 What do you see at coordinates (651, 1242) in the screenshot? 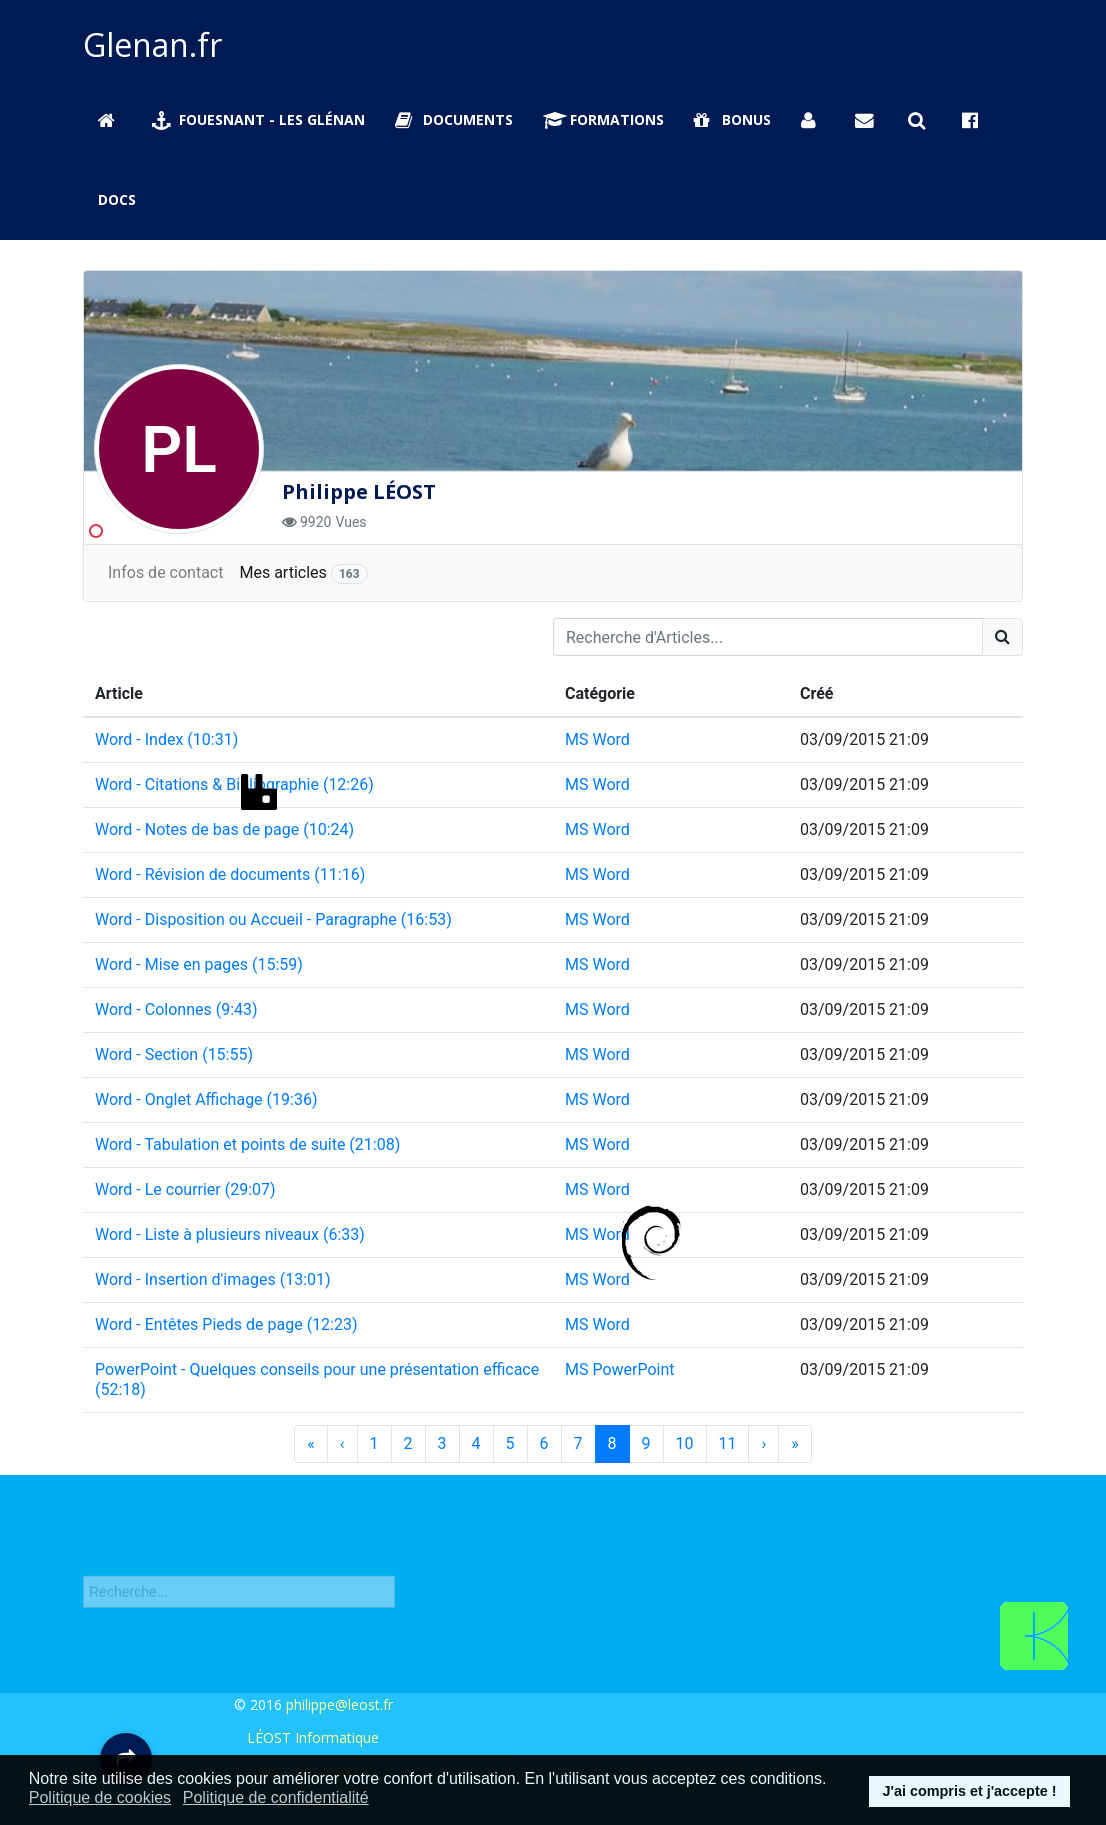
I see `debian linux operating system logo` at bounding box center [651, 1242].